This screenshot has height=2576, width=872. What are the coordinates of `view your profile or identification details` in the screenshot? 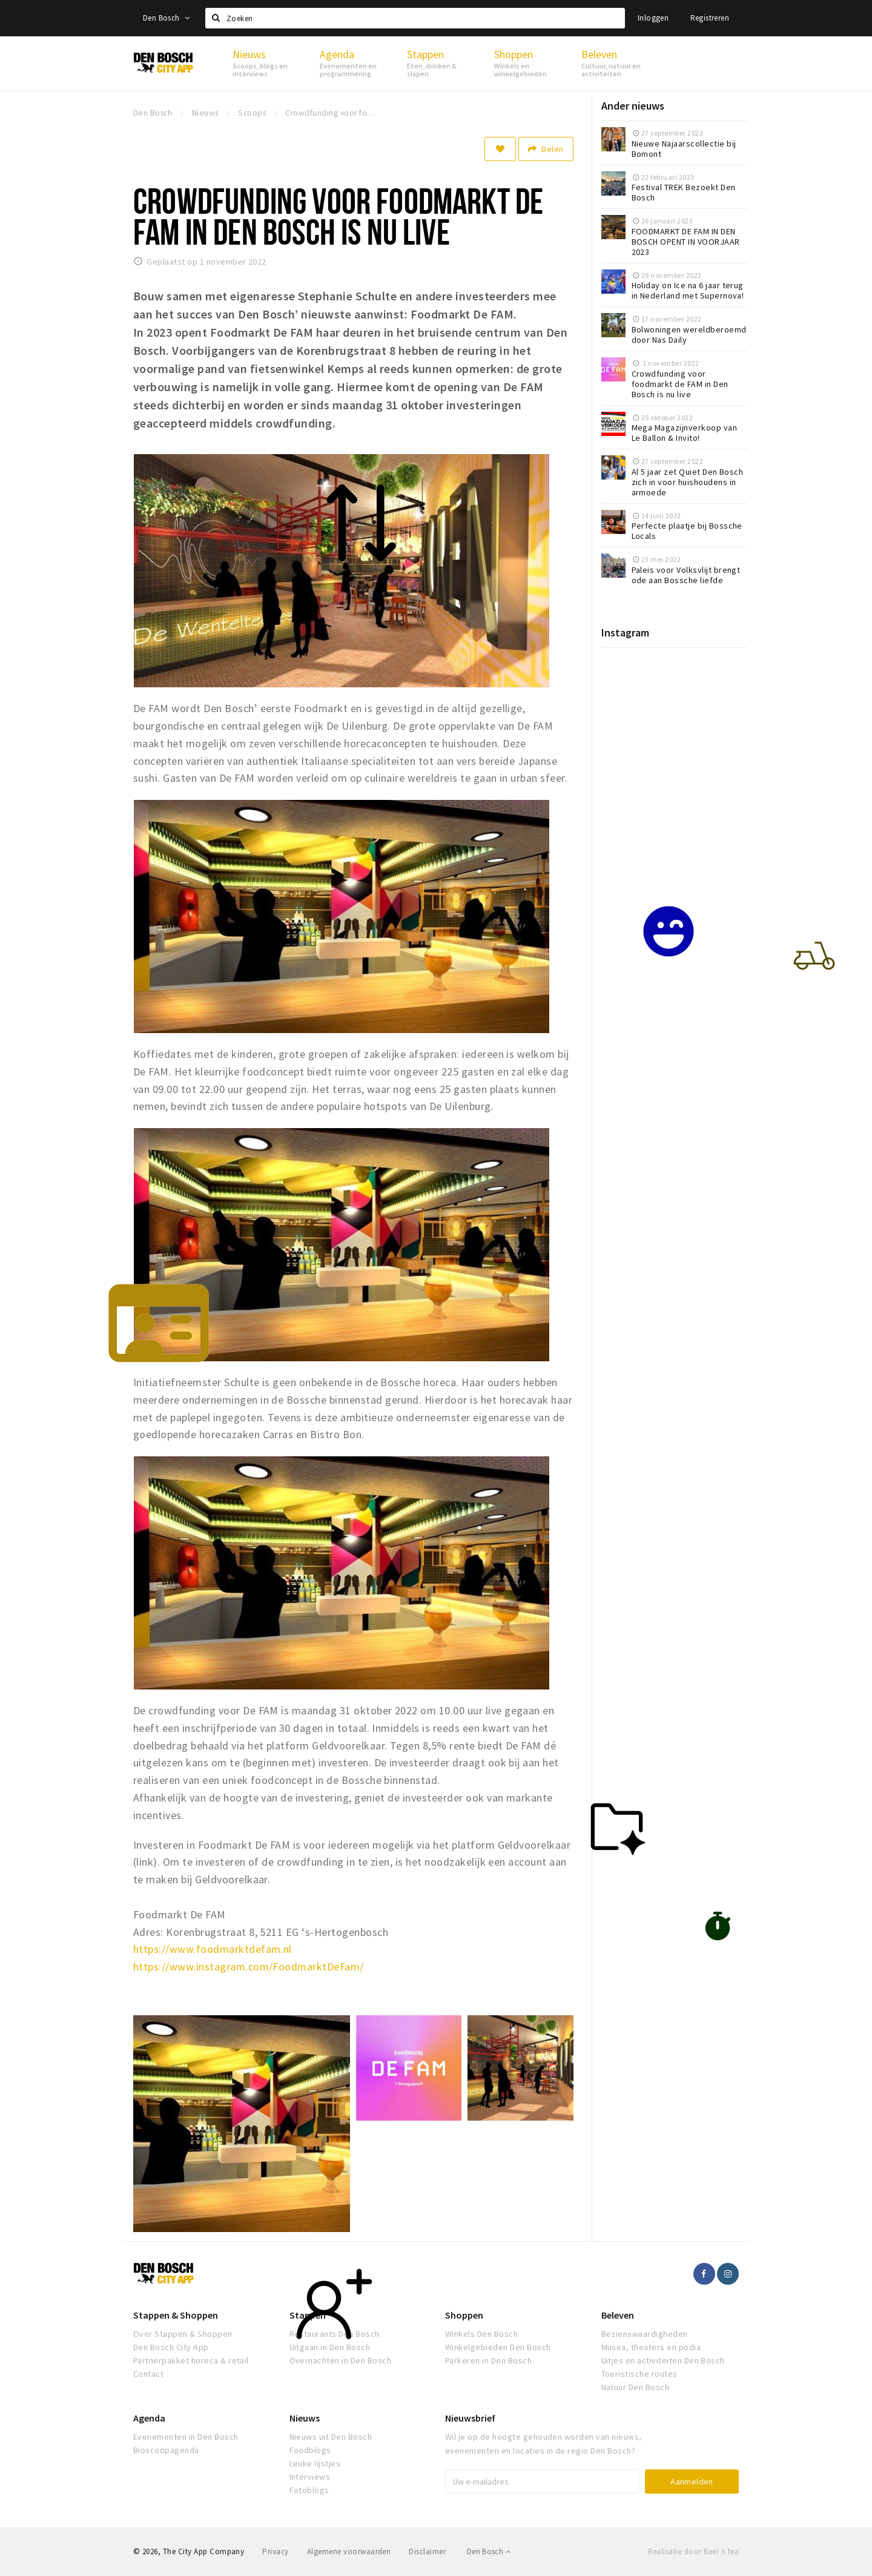 It's located at (159, 1323).